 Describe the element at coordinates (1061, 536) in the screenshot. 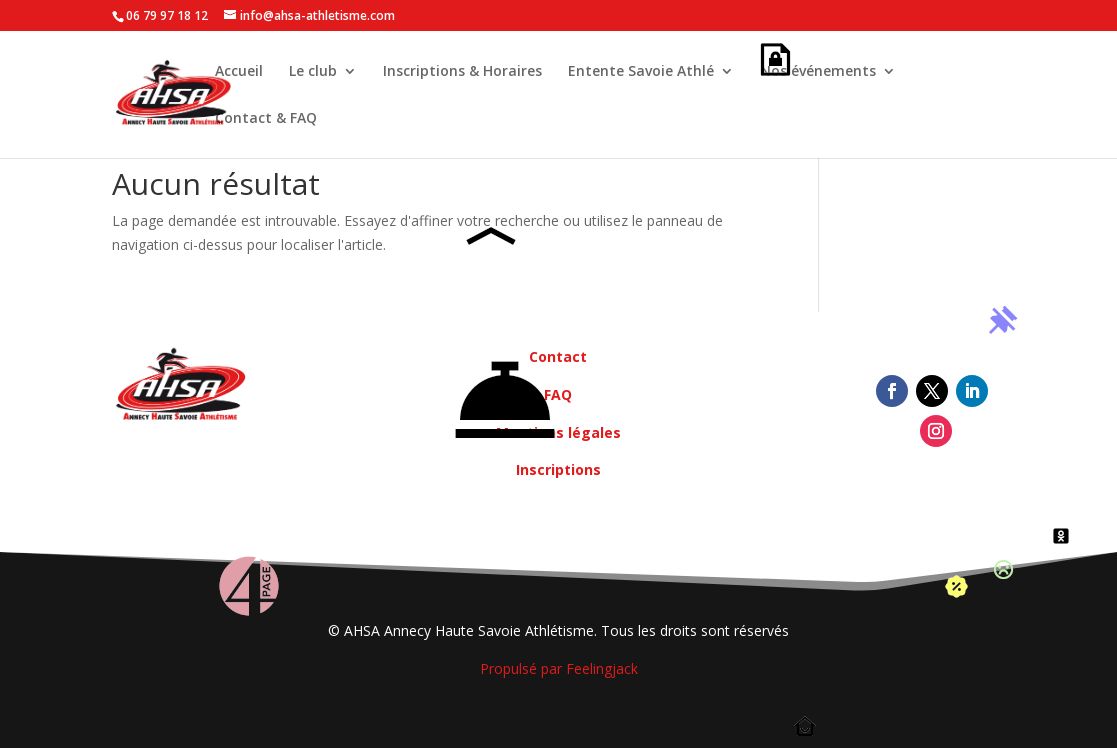

I see `open odnoklassniki social network app` at that location.